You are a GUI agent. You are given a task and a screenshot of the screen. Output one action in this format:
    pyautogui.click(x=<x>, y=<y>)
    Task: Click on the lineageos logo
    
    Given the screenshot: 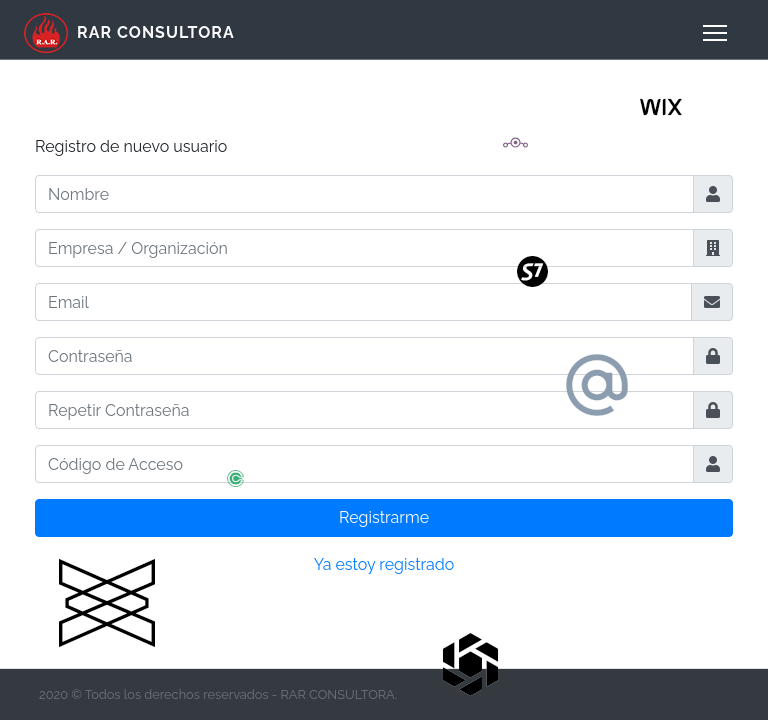 What is the action you would take?
    pyautogui.click(x=515, y=142)
    